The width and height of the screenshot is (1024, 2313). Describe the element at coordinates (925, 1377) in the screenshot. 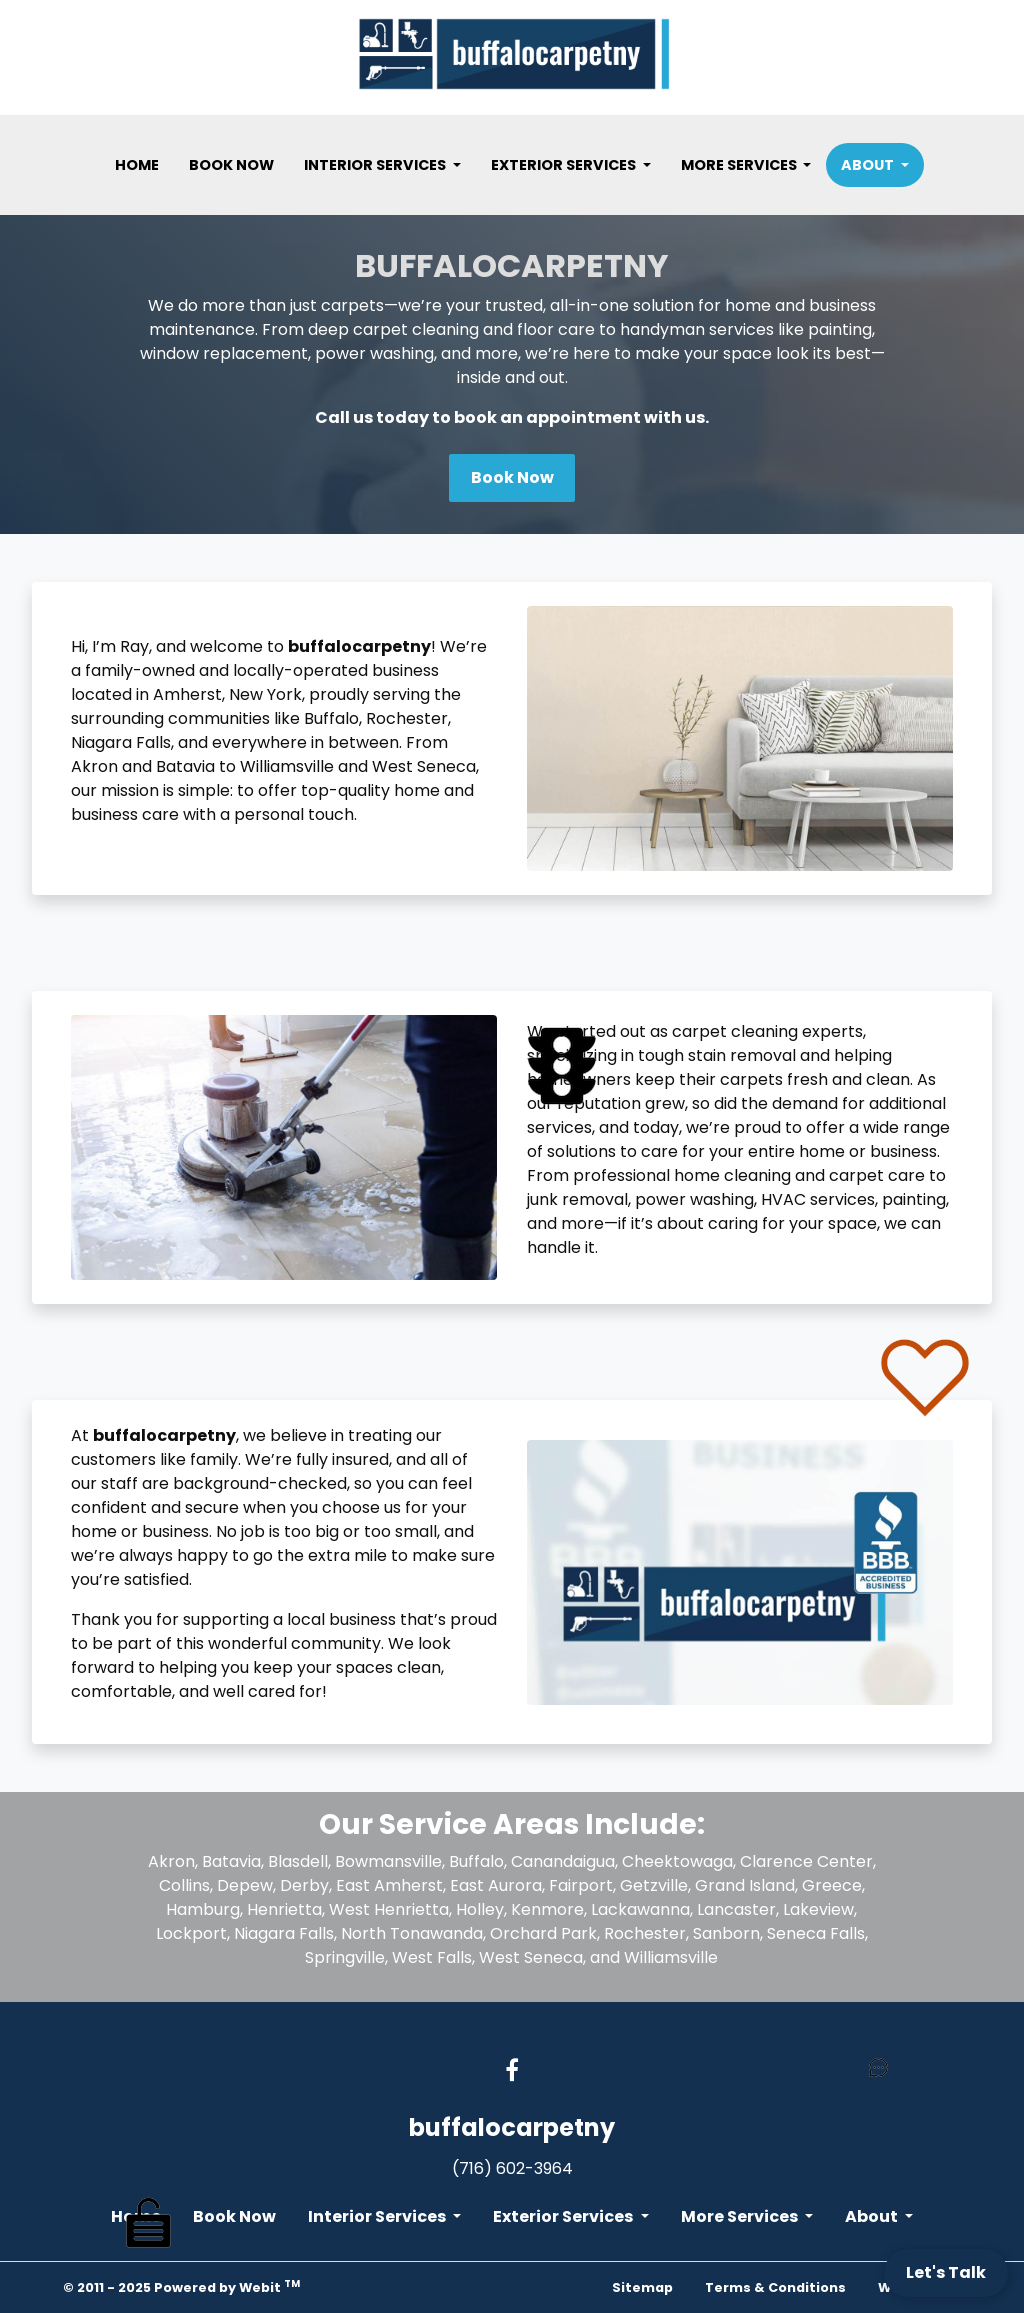

I see `add to favorites` at that location.